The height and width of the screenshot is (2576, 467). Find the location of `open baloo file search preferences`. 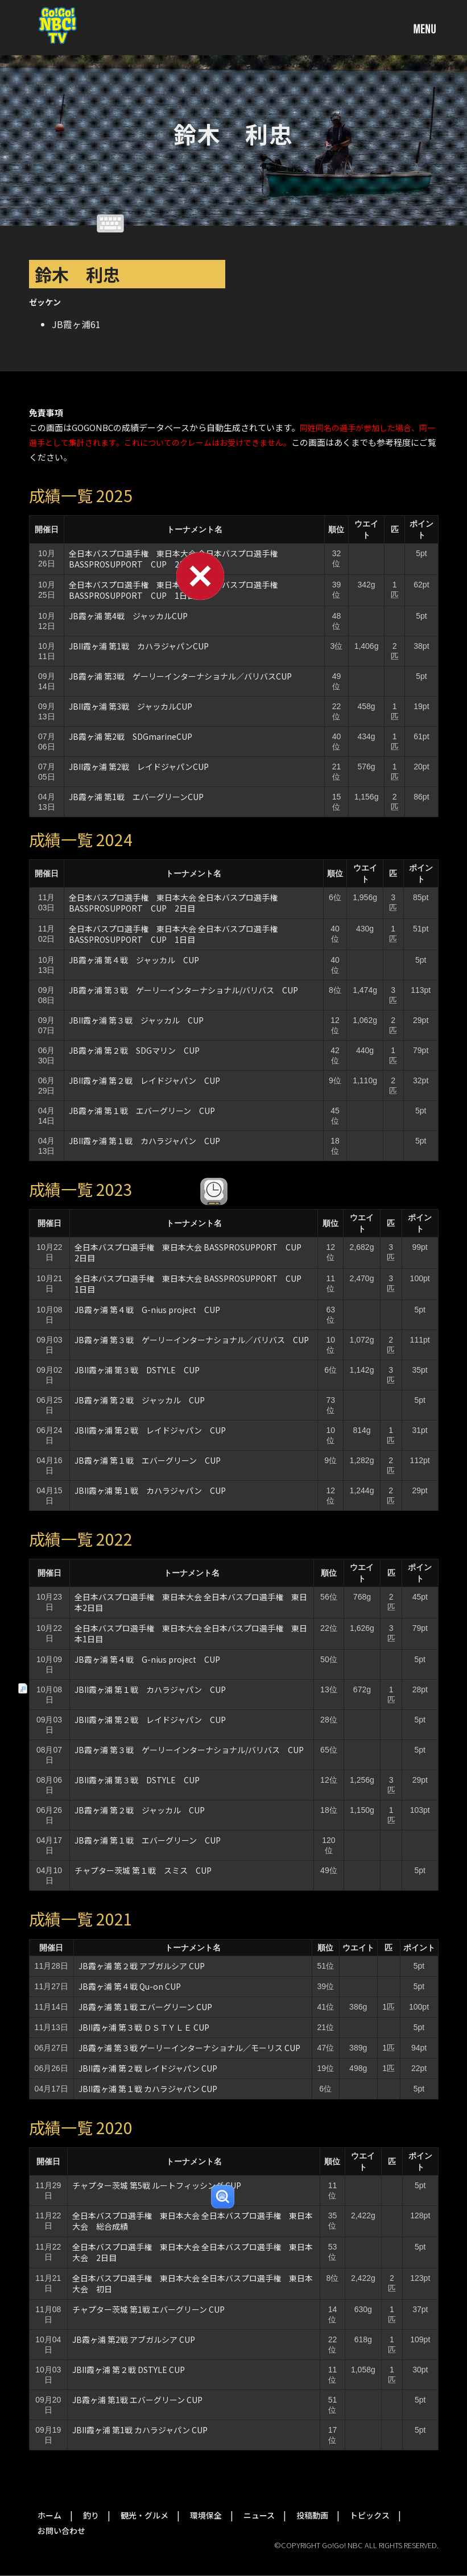

open baloo file search preferences is located at coordinates (222, 2197).